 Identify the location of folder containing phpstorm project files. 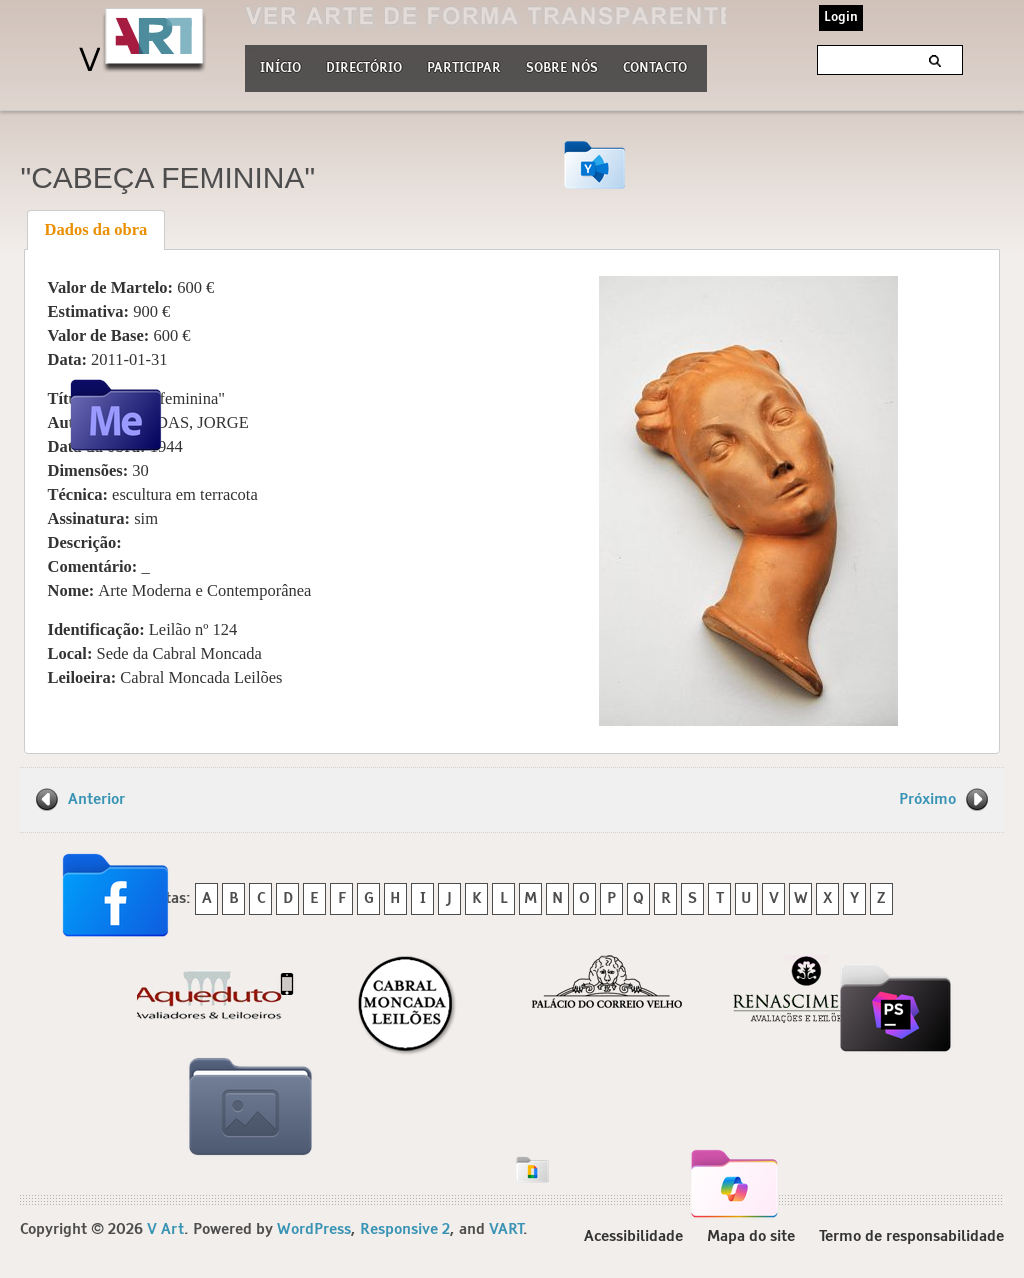
(895, 1011).